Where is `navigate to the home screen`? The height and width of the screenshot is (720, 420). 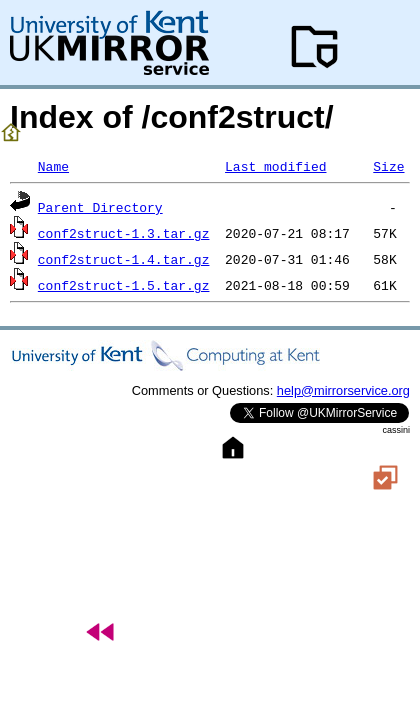 navigate to the home screen is located at coordinates (233, 448).